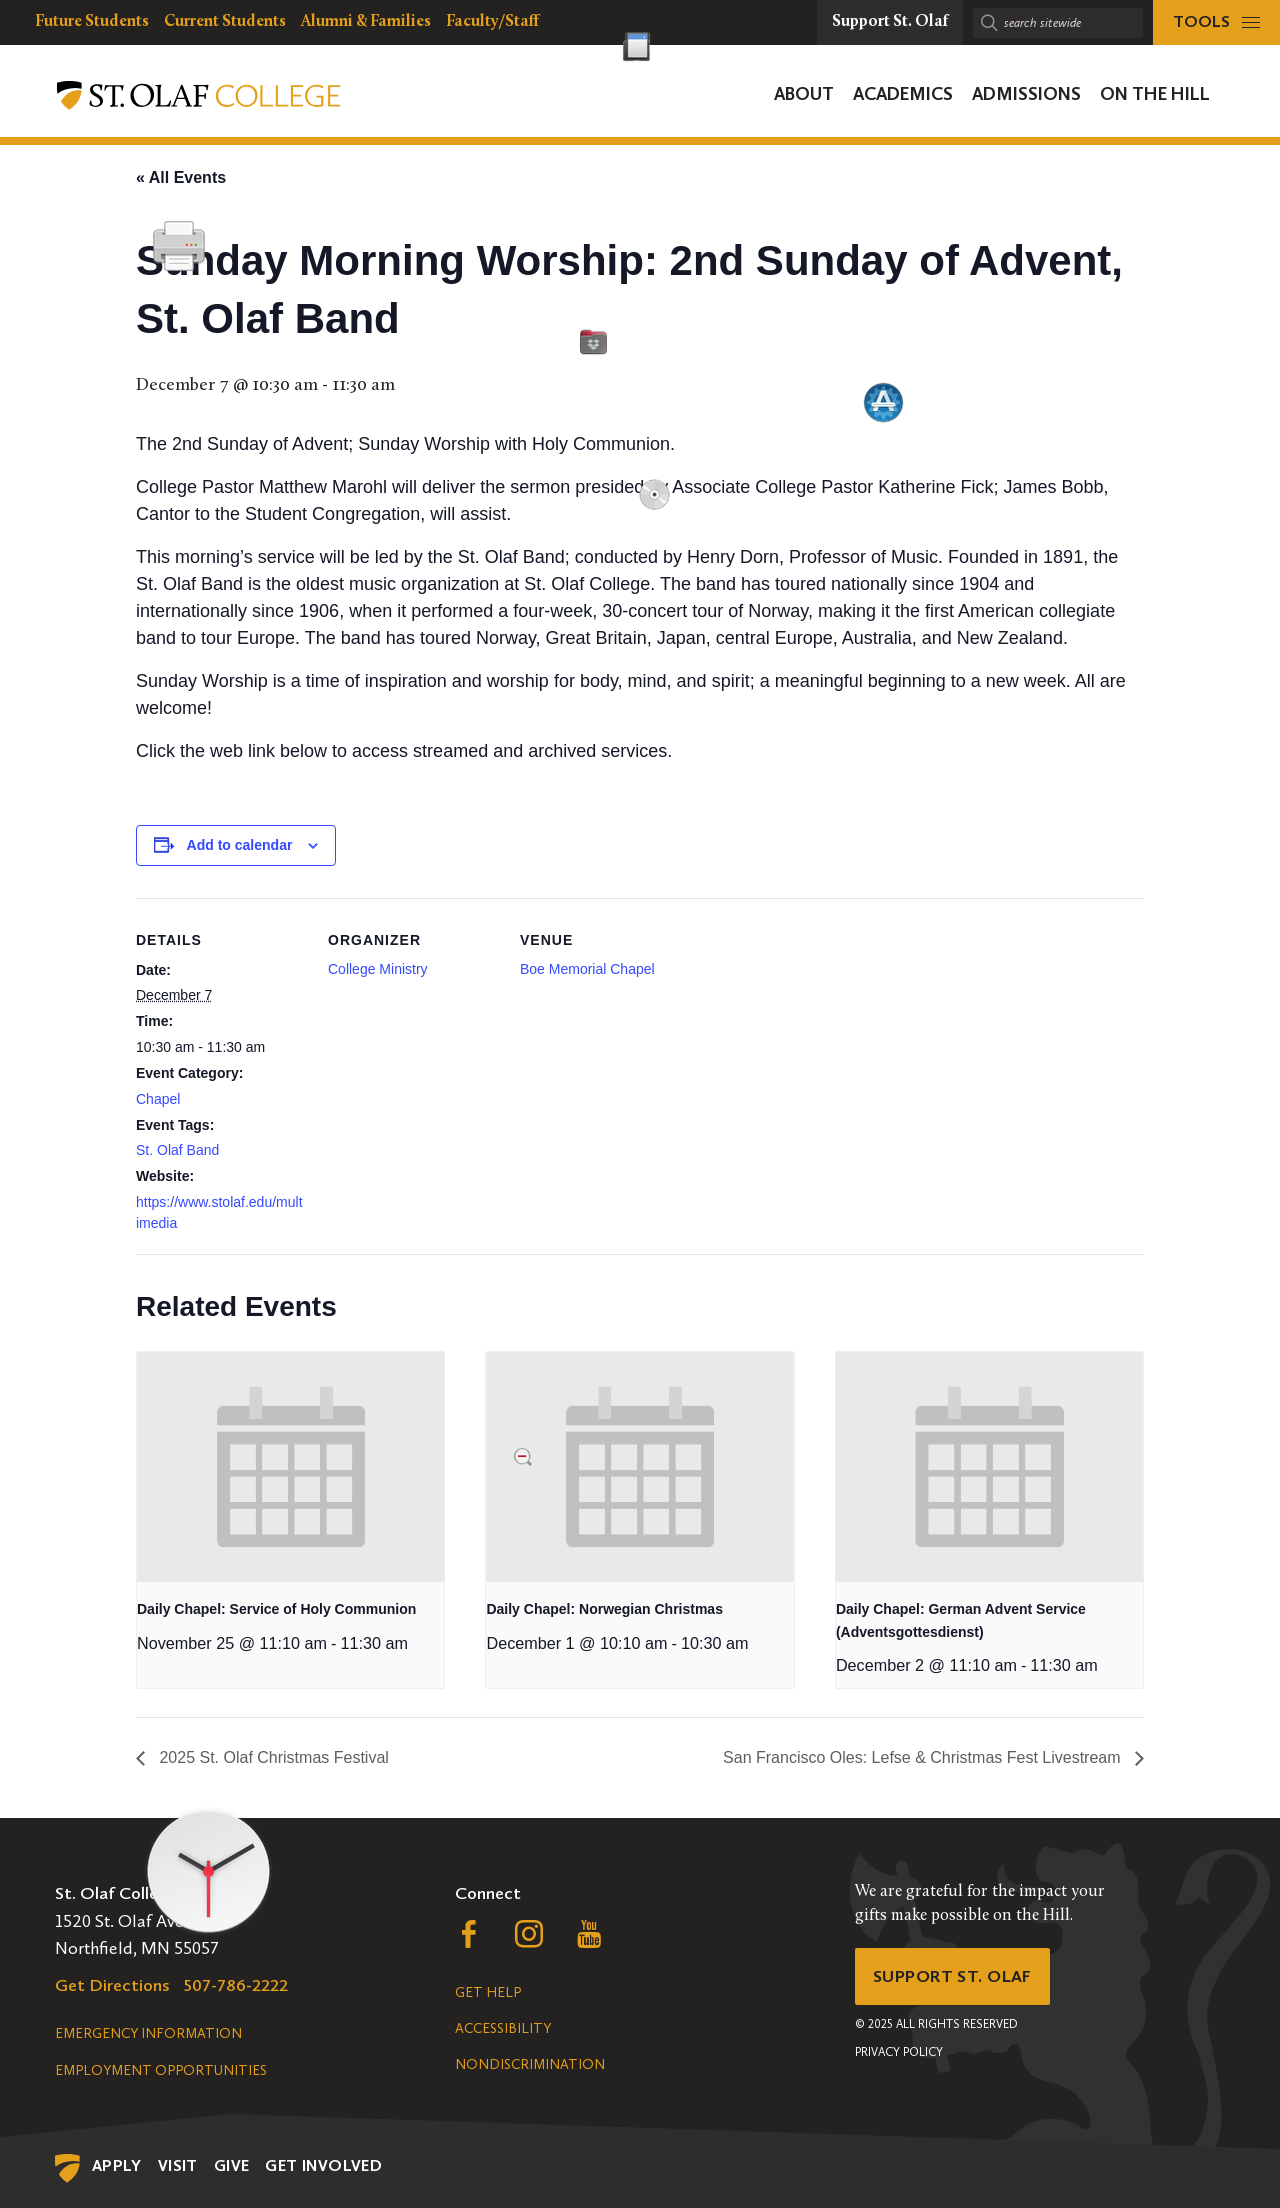  I want to click on open your dropbox folder, so click(593, 341).